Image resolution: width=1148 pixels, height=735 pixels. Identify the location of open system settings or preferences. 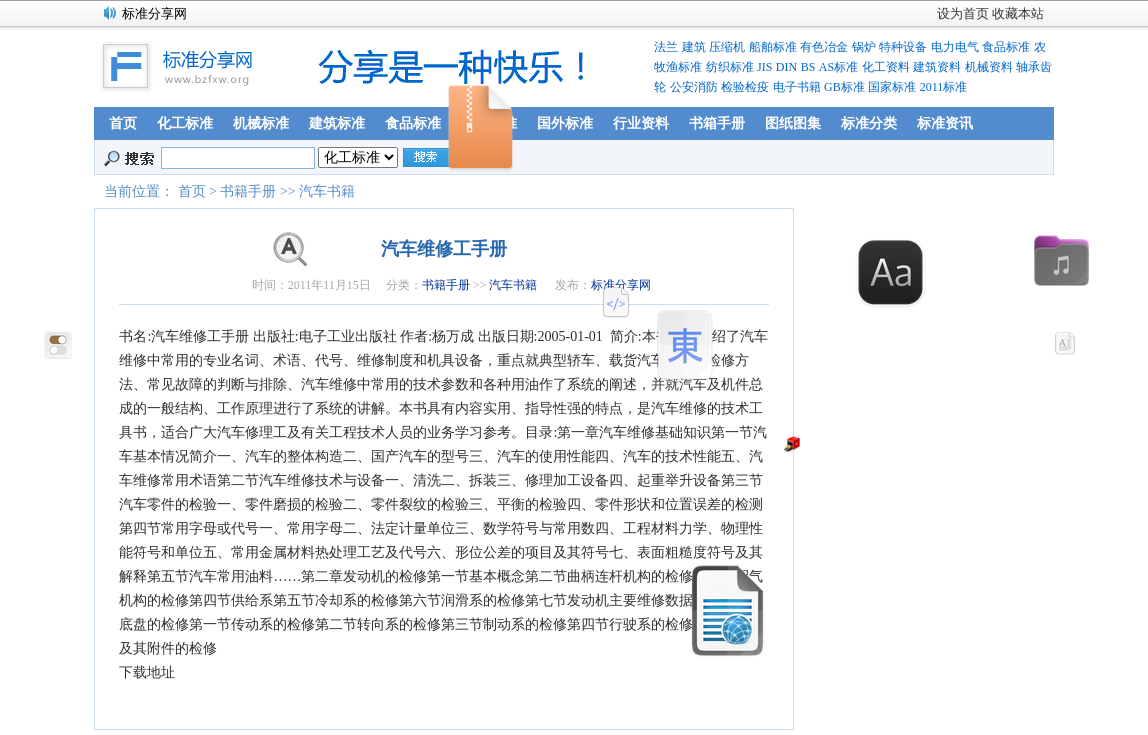
(58, 345).